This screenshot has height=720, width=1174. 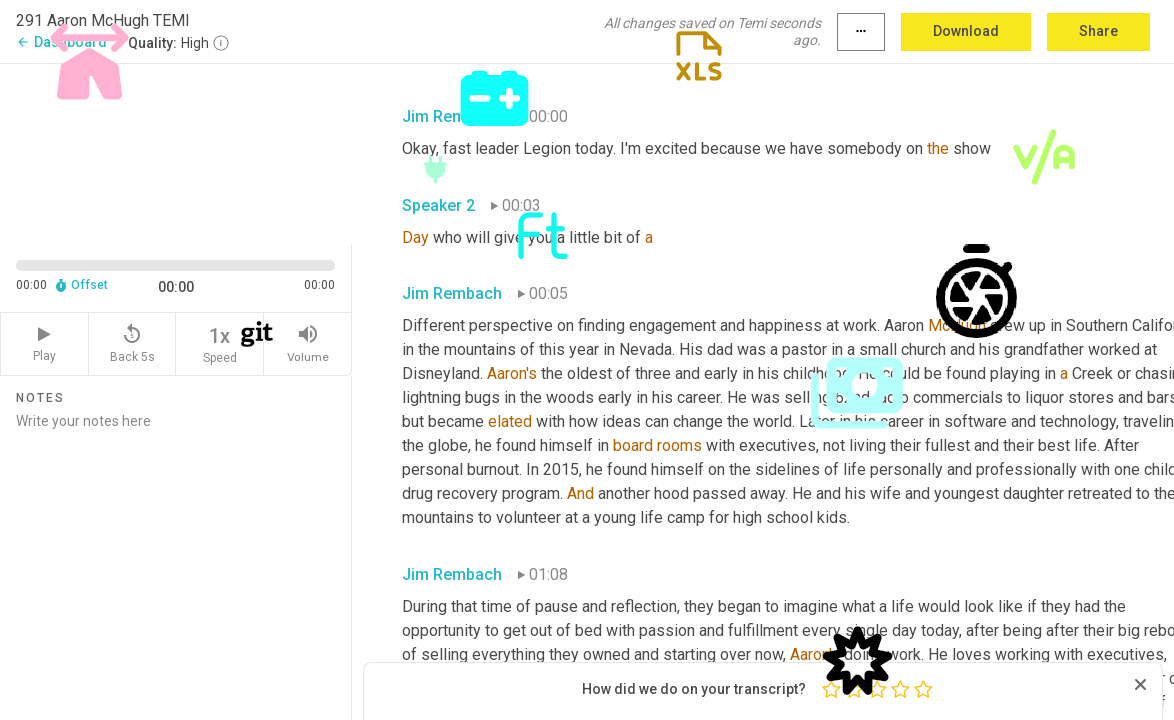 I want to click on represents the Bahá'í faith symbol, so click(x=857, y=660).